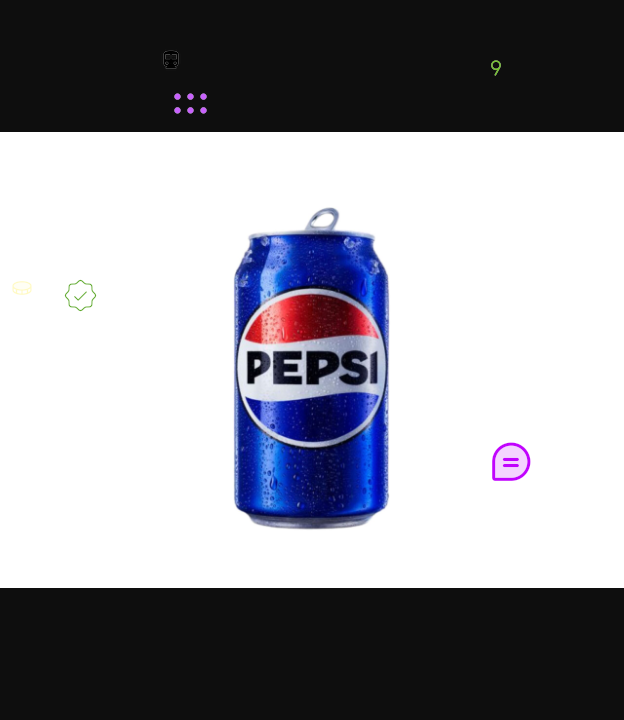 The width and height of the screenshot is (624, 720). Describe the element at coordinates (190, 103) in the screenshot. I see `drag to reorder or rearrange items` at that location.